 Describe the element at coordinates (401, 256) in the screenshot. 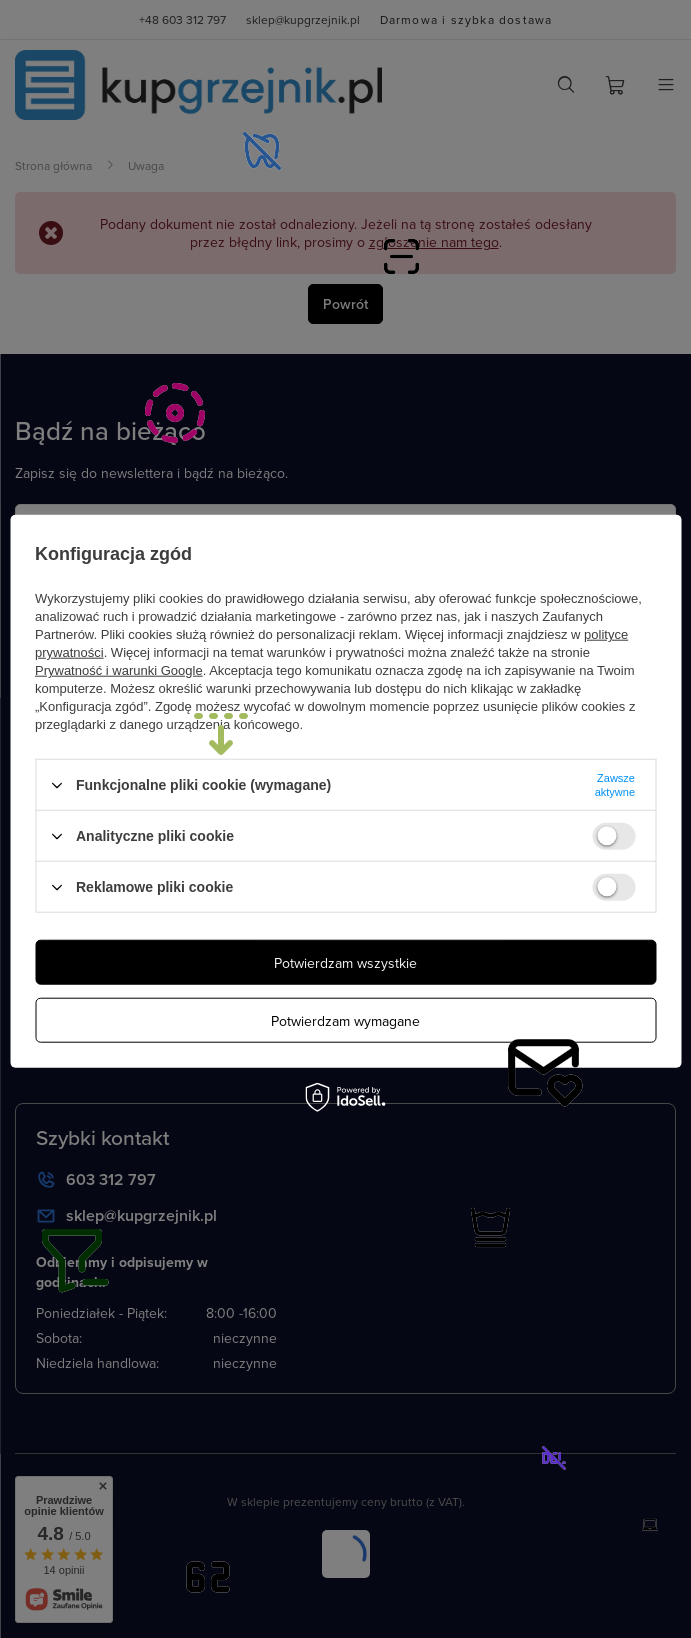

I see `scan a barcode or QR code` at that location.